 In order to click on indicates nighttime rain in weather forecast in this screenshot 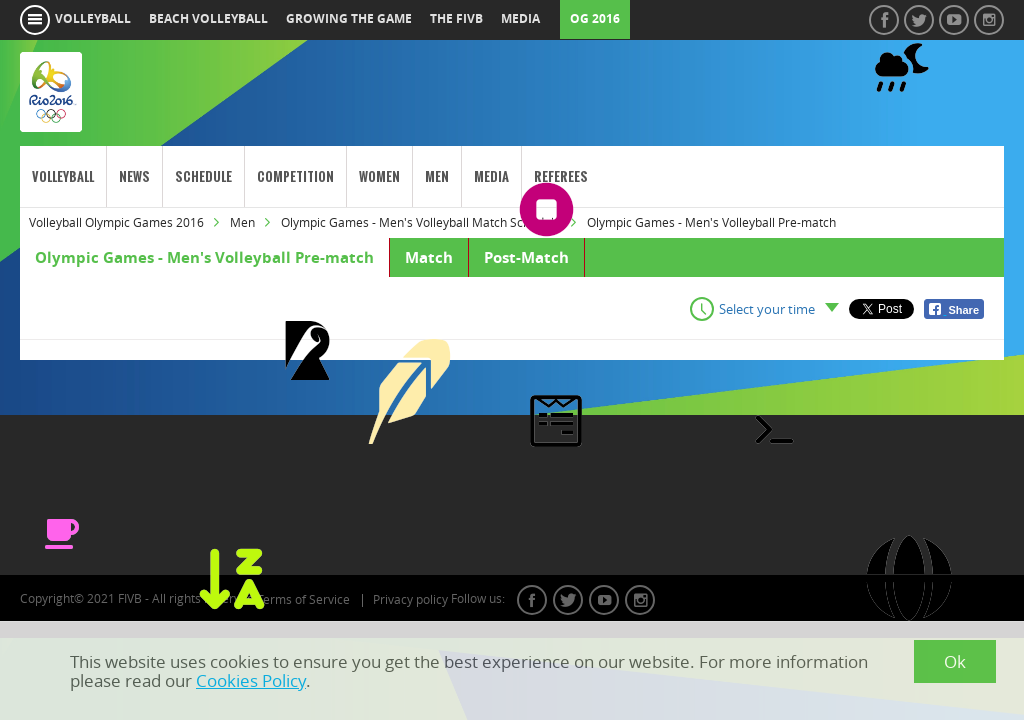, I will do `click(902, 67)`.